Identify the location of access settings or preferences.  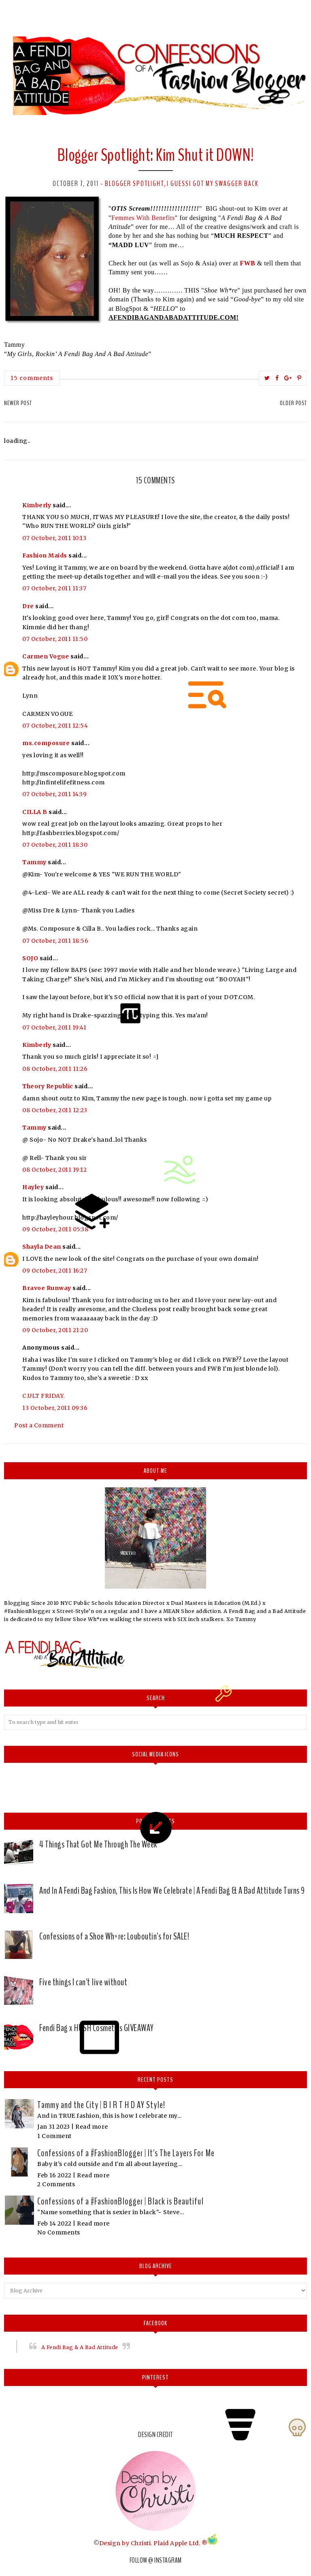
(224, 1694).